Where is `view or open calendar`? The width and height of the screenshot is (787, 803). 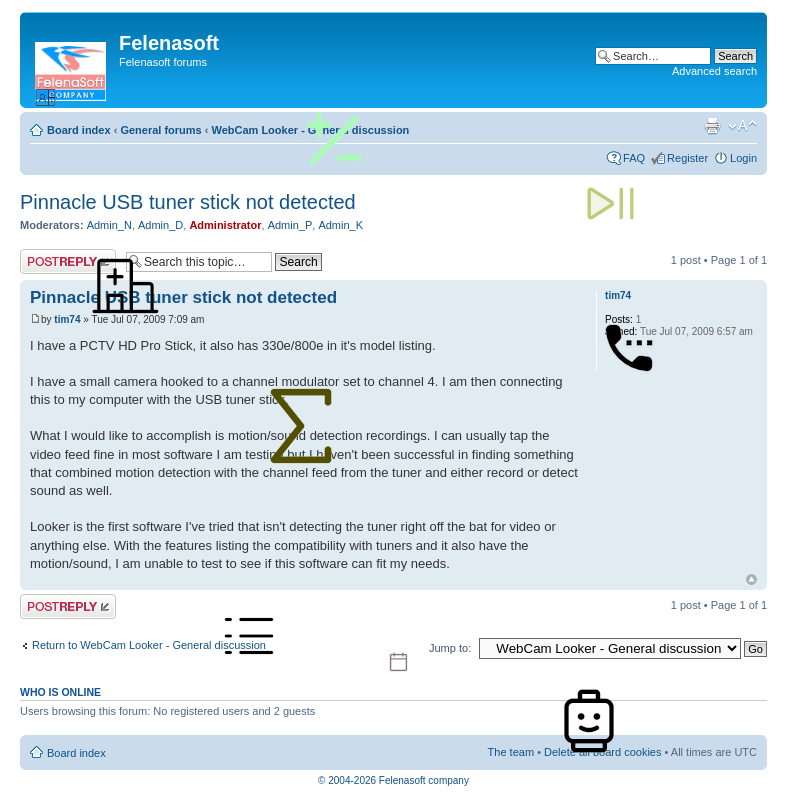 view or open calendar is located at coordinates (398, 662).